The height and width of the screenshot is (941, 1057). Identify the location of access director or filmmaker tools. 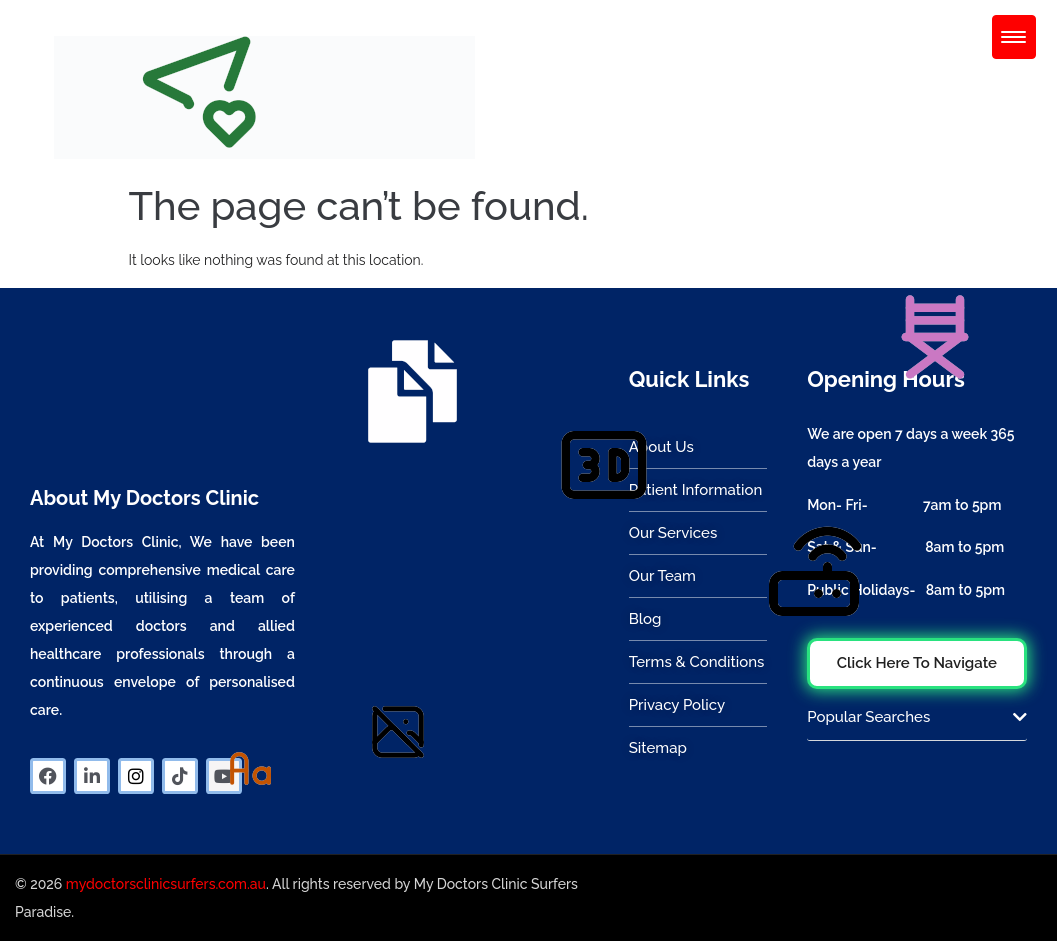
(935, 337).